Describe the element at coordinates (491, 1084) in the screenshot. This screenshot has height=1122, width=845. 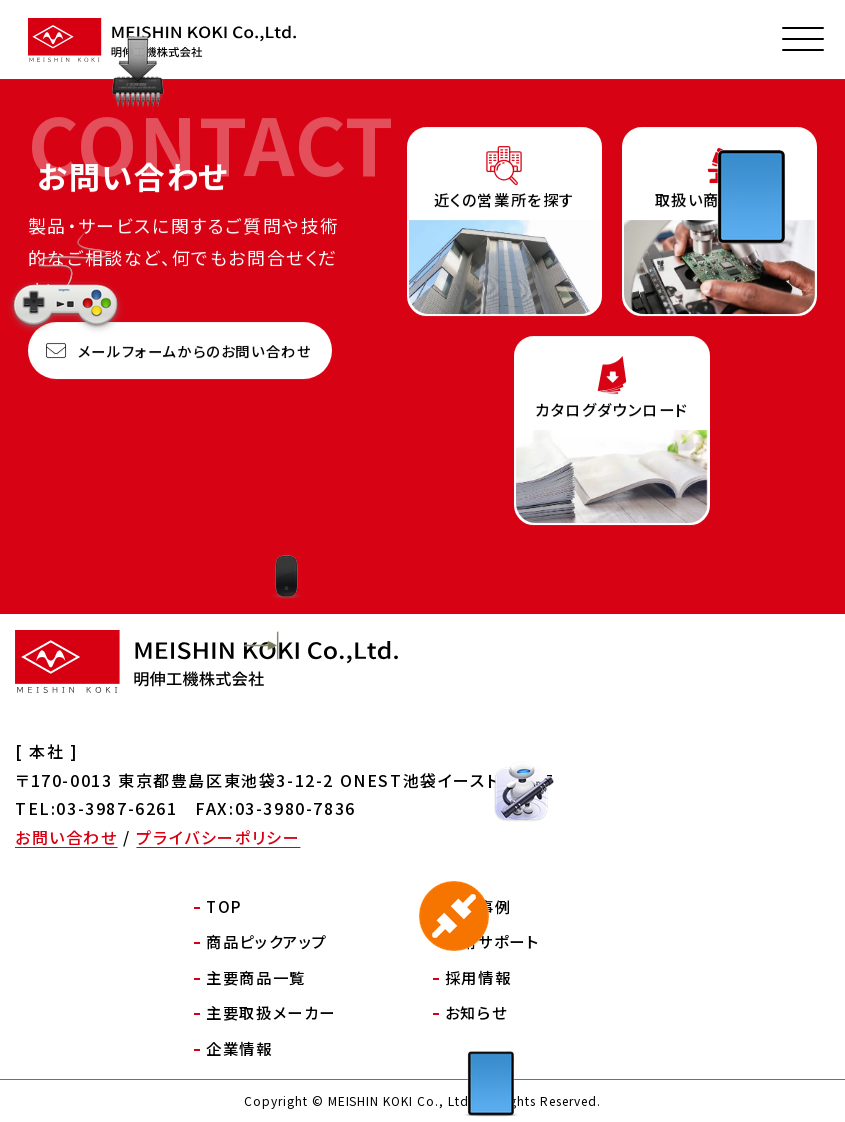
I see `iPad Air device icon` at that location.